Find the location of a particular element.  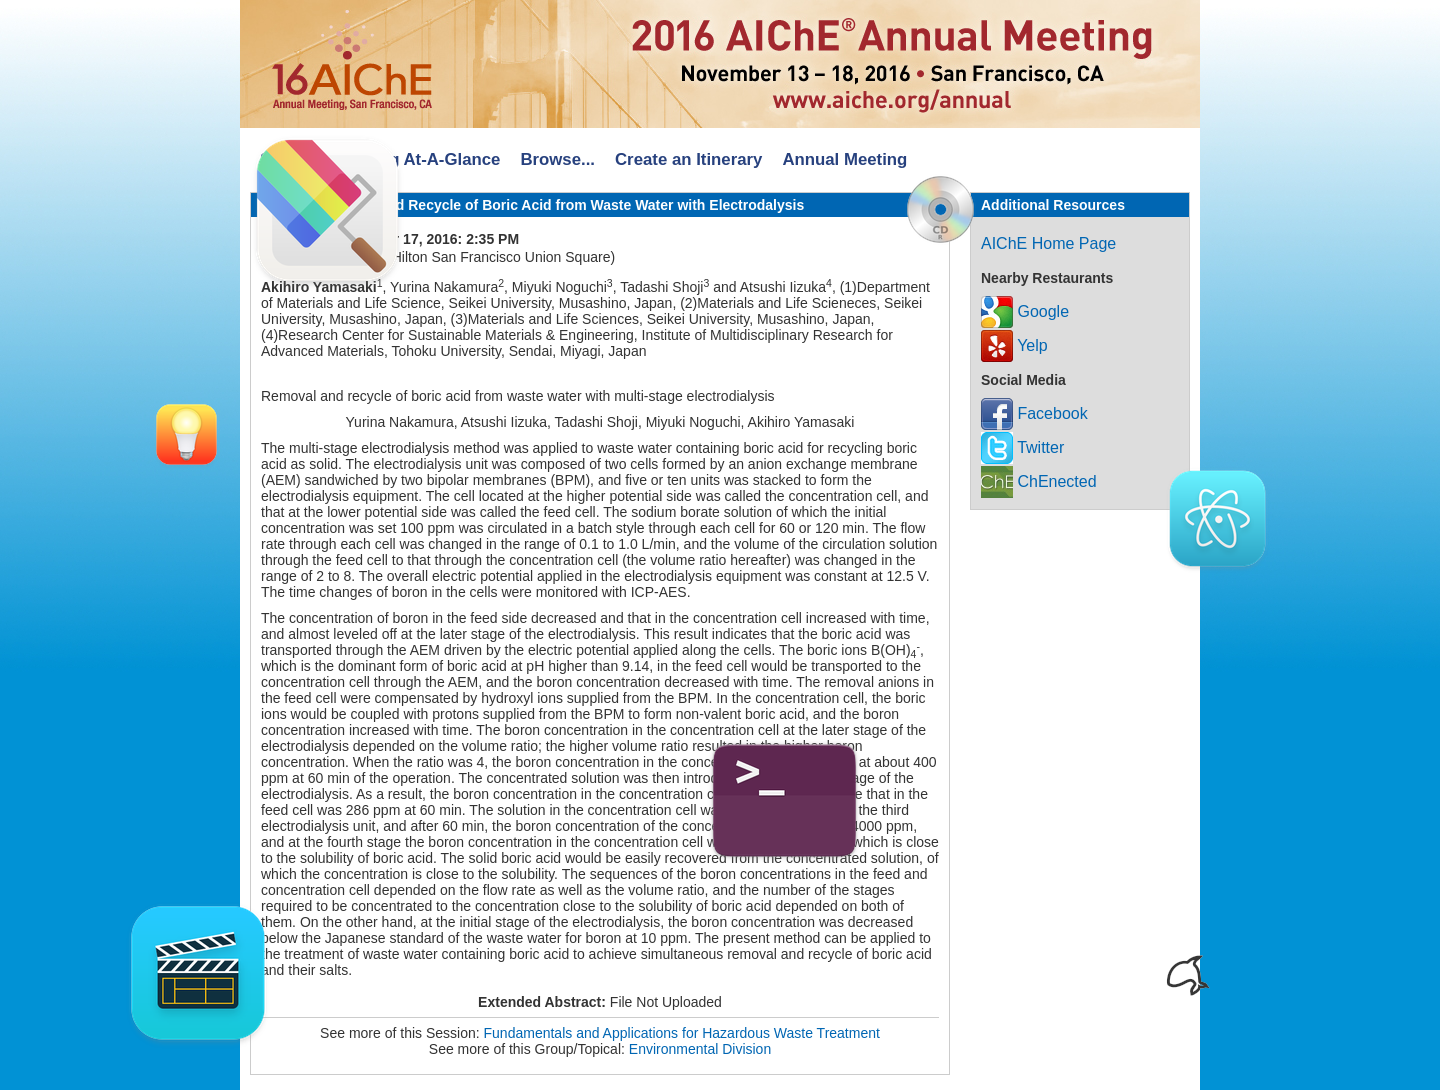

launch an electron-based application is located at coordinates (1217, 518).